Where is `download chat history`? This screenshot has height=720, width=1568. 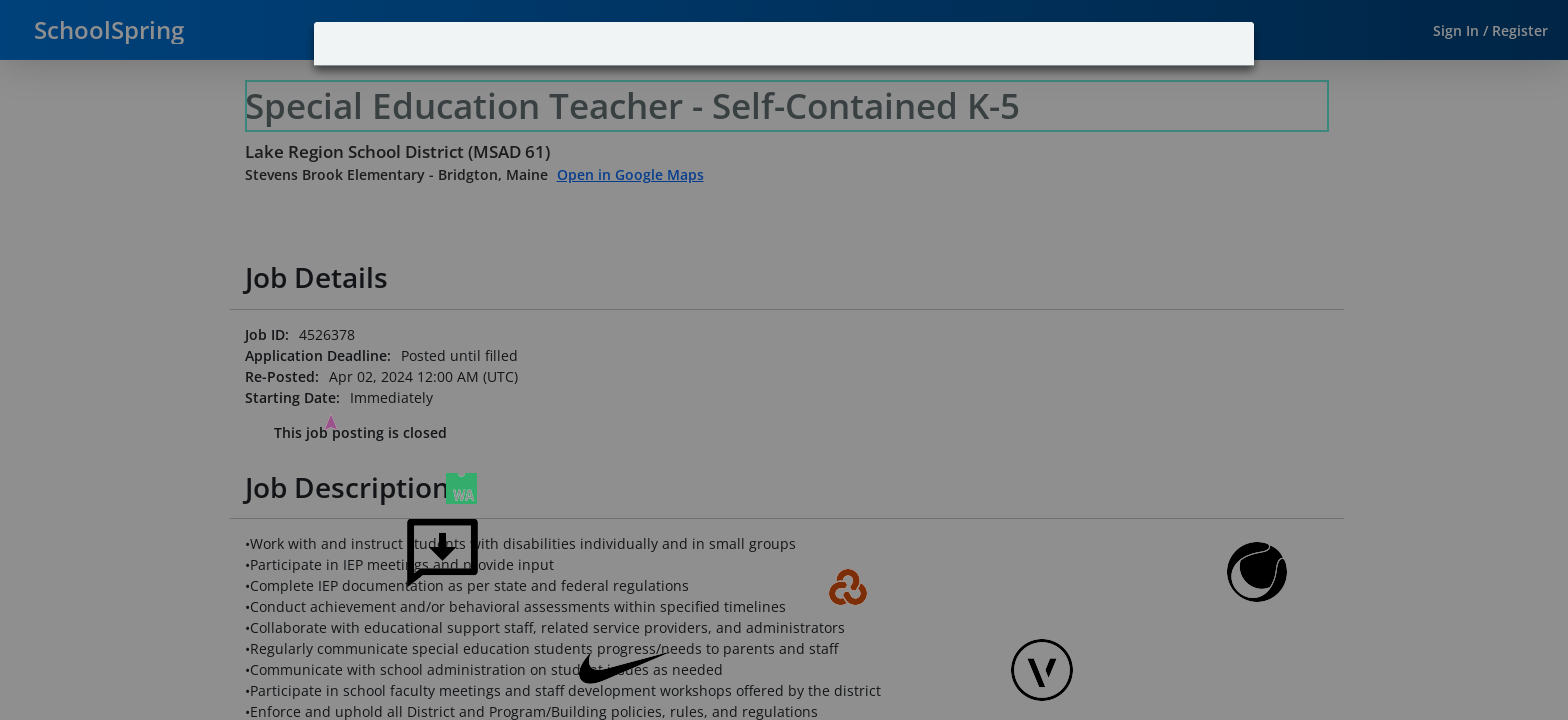 download chat history is located at coordinates (442, 550).